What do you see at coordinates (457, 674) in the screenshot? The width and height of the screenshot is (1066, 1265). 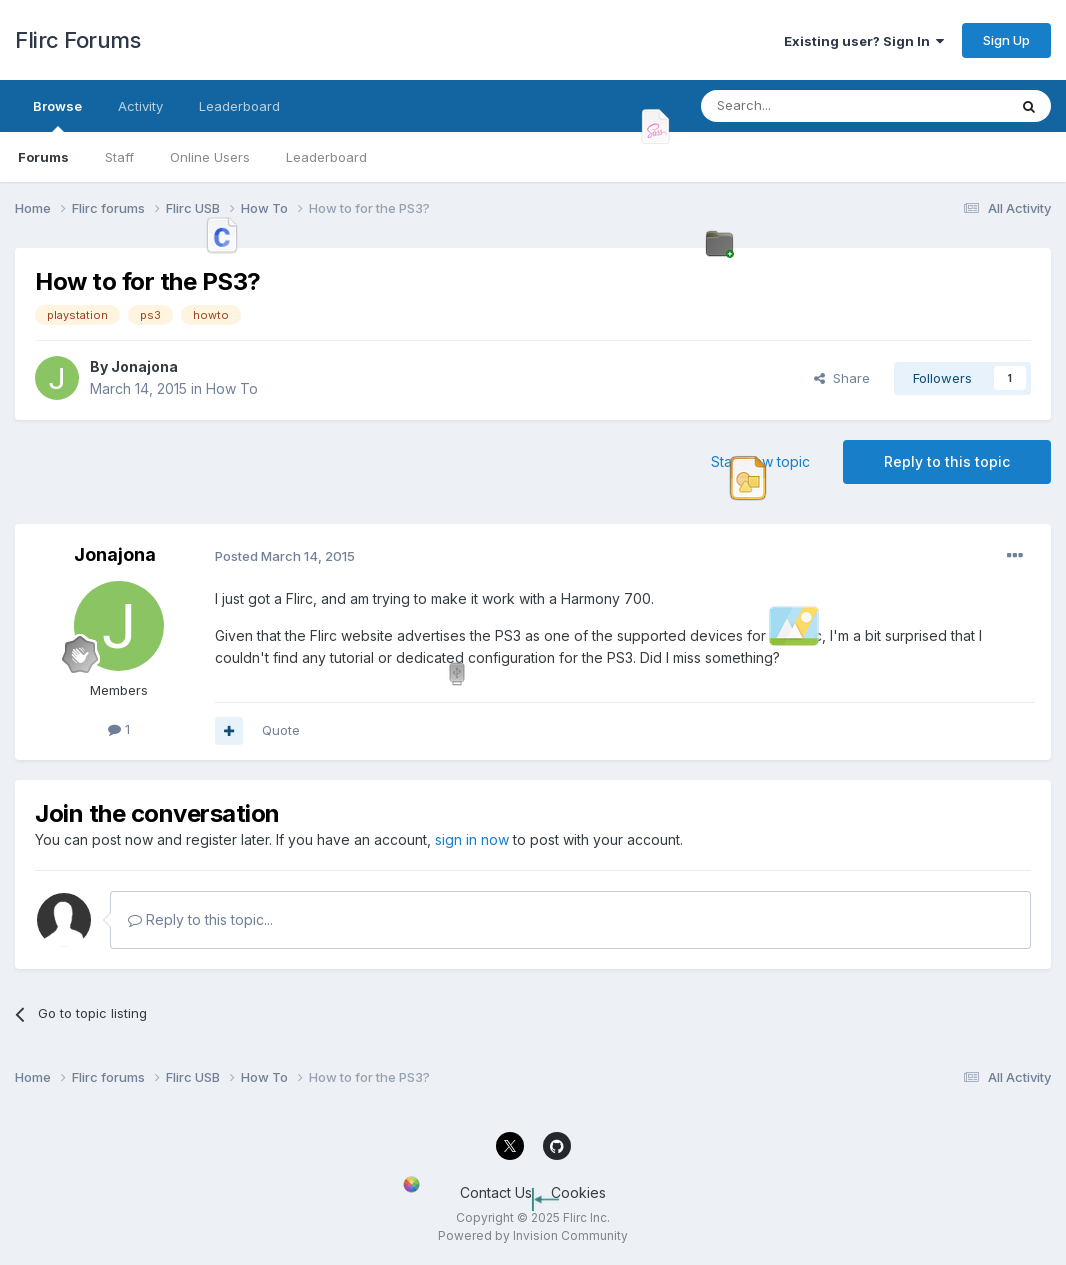 I see `eject removable USB storage device` at bounding box center [457, 674].